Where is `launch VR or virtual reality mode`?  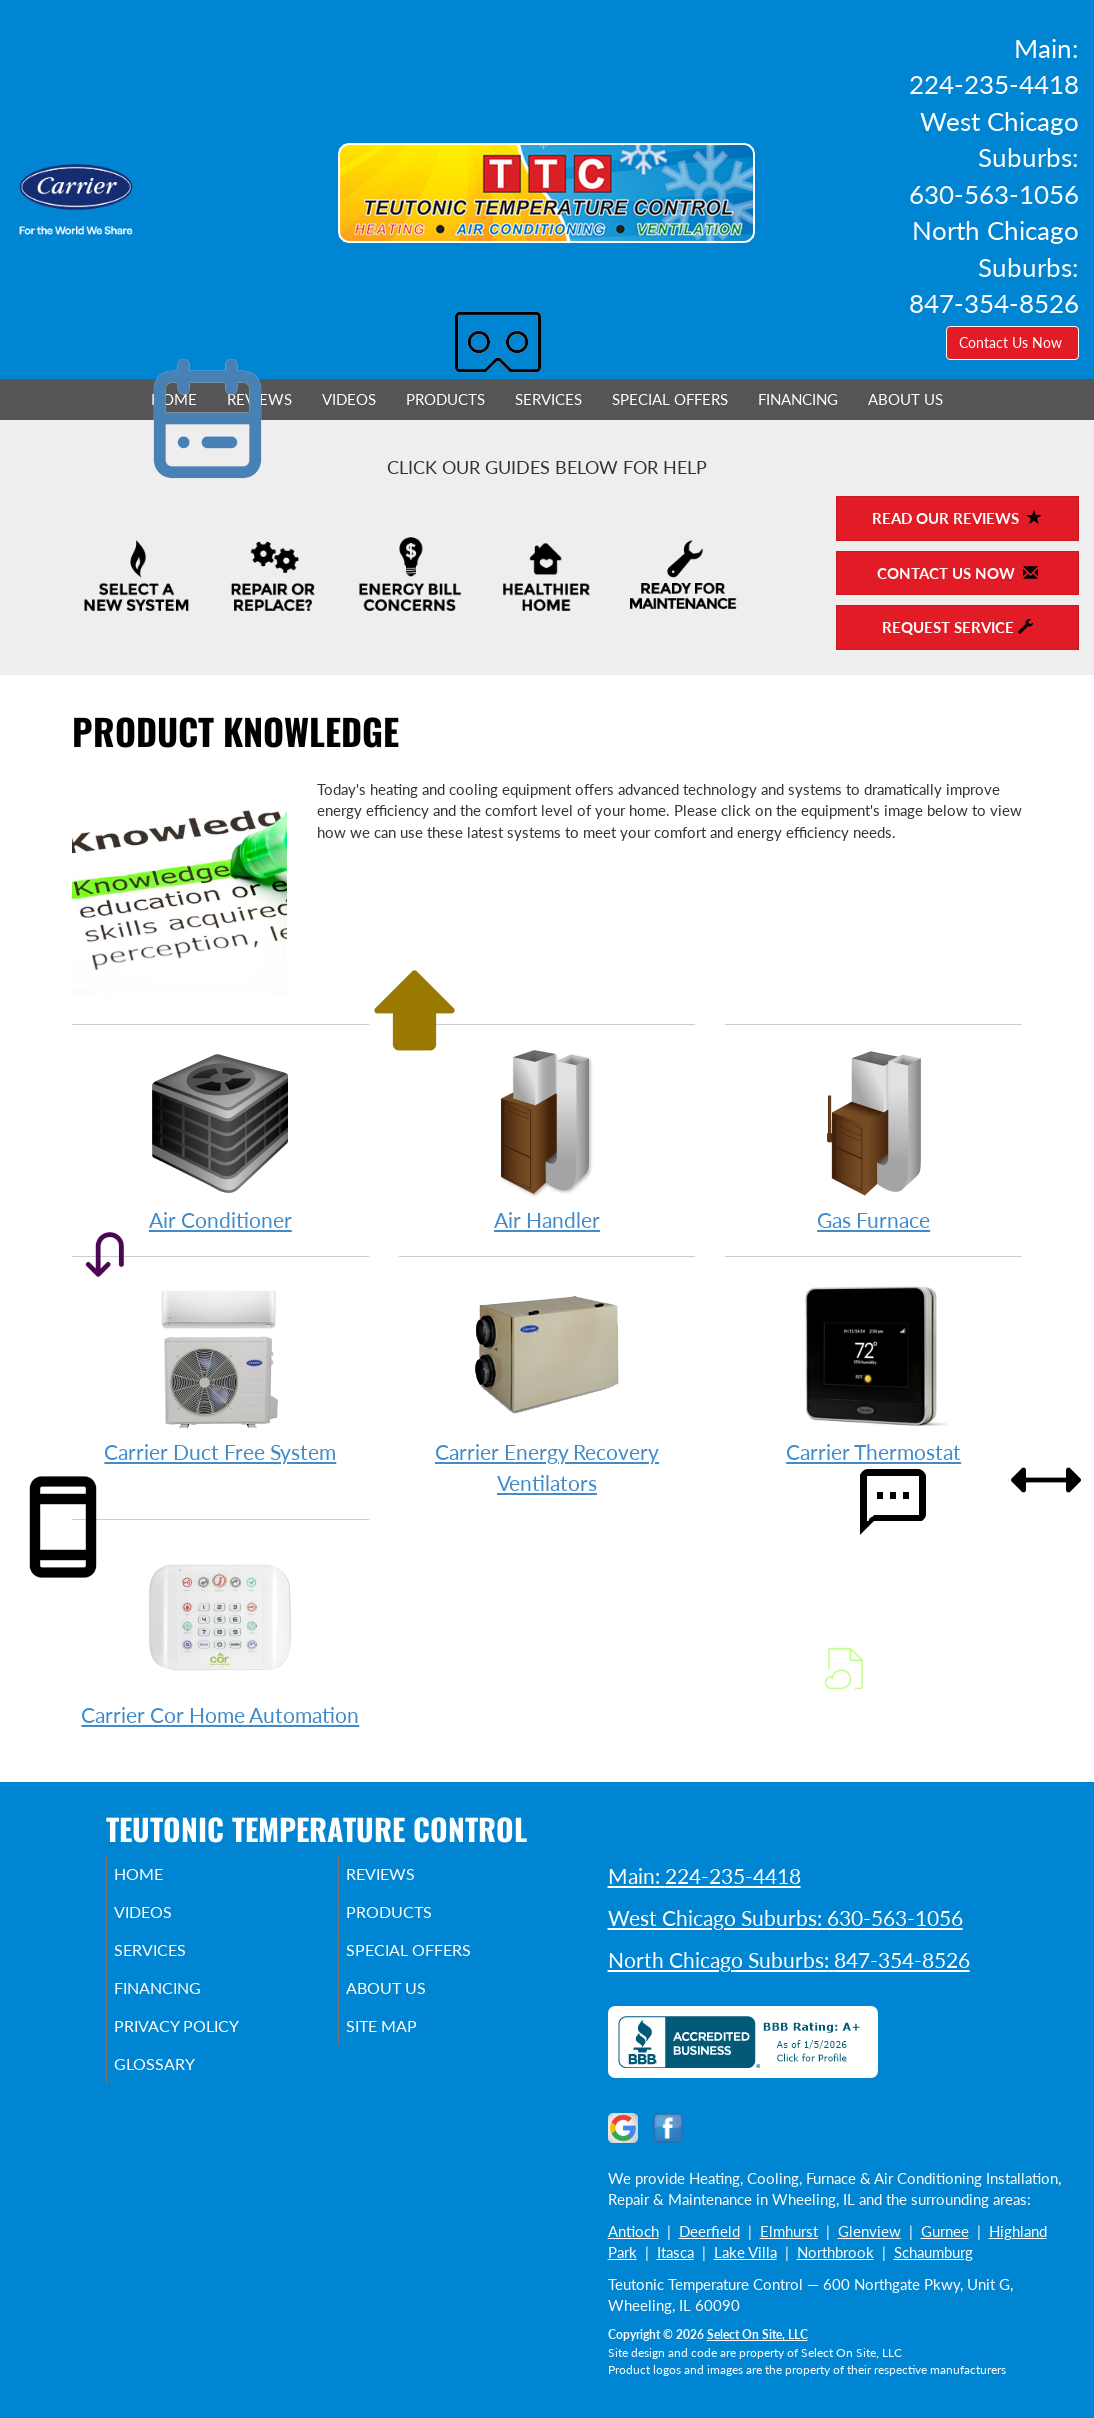 launch VR or virtual reality mode is located at coordinates (498, 342).